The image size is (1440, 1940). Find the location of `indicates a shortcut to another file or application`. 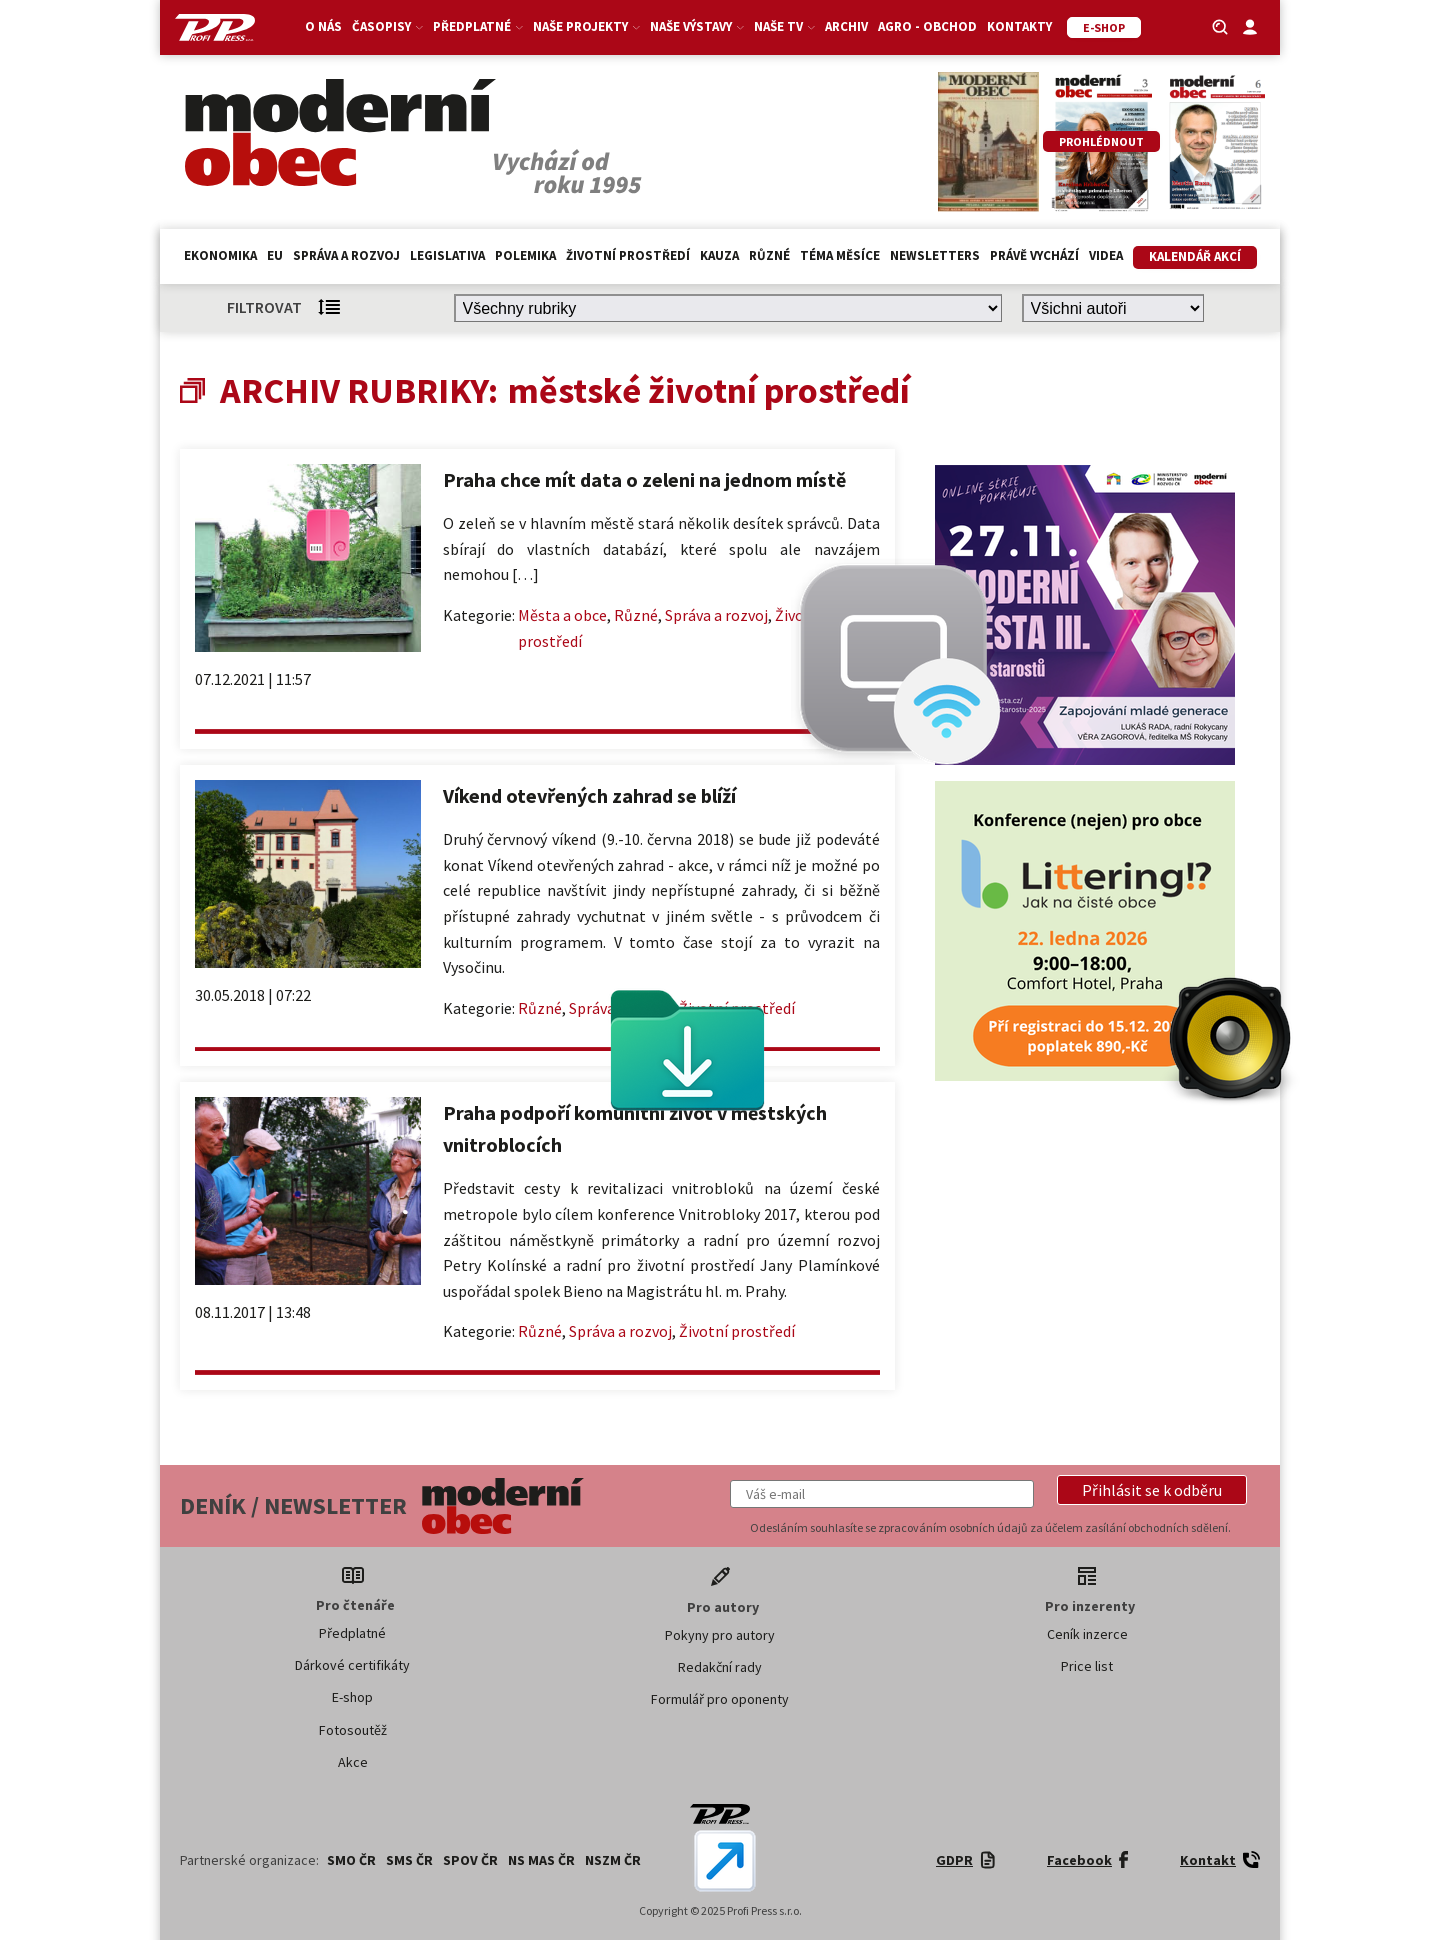

indicates a shortcut to another file or application is located at coordinates (725, 1861).